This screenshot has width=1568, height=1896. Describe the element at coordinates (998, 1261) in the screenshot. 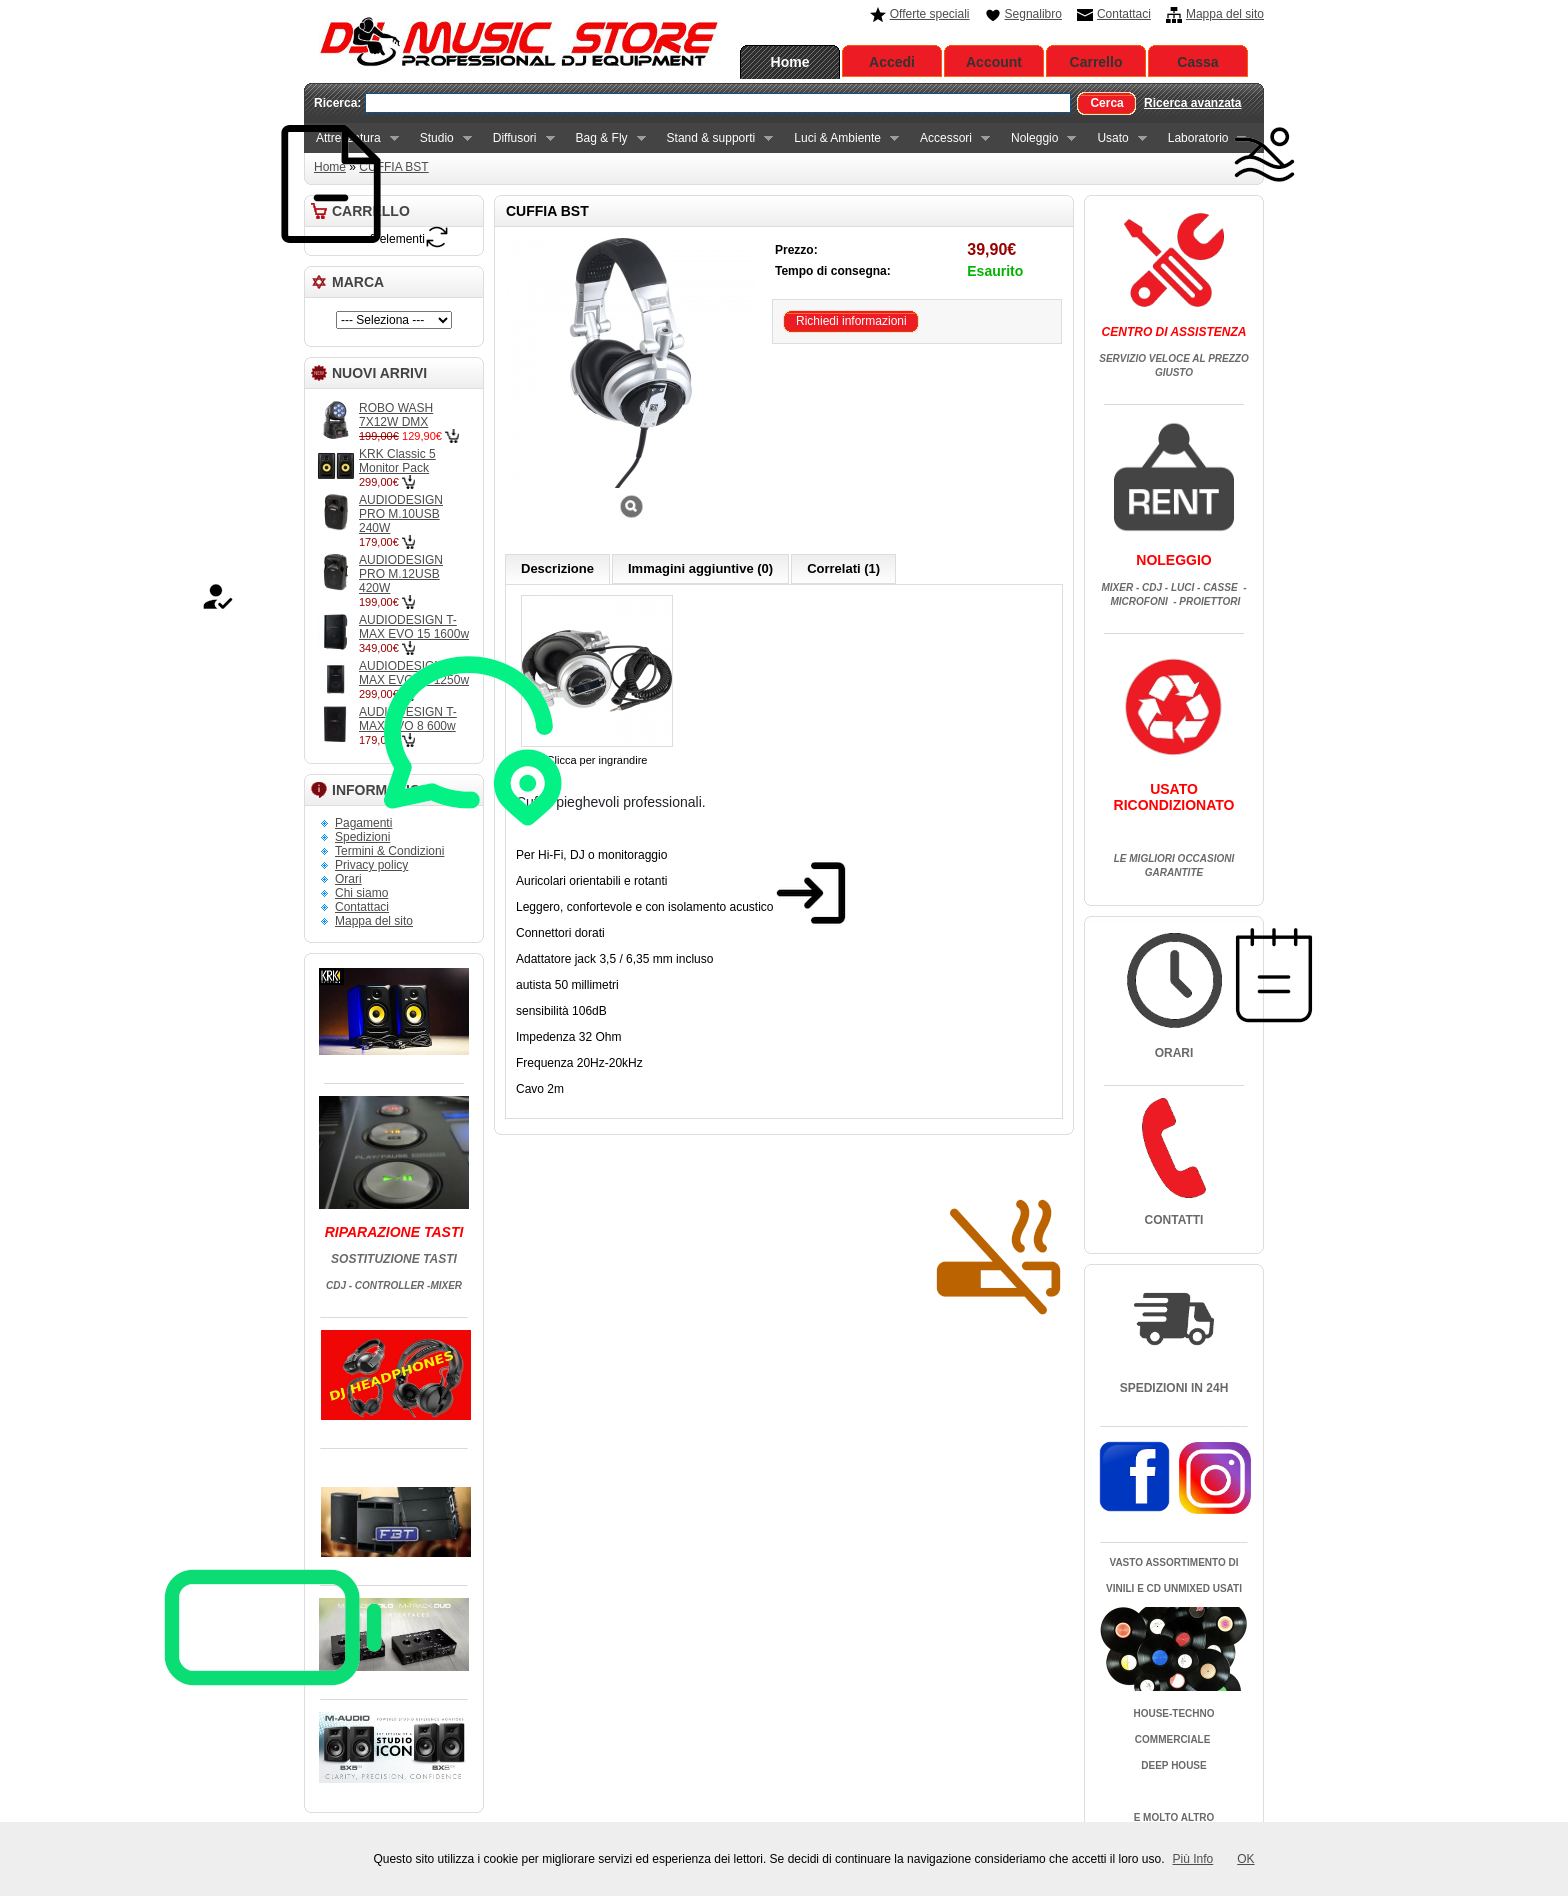

I see `no smoking area indicator` at that location.